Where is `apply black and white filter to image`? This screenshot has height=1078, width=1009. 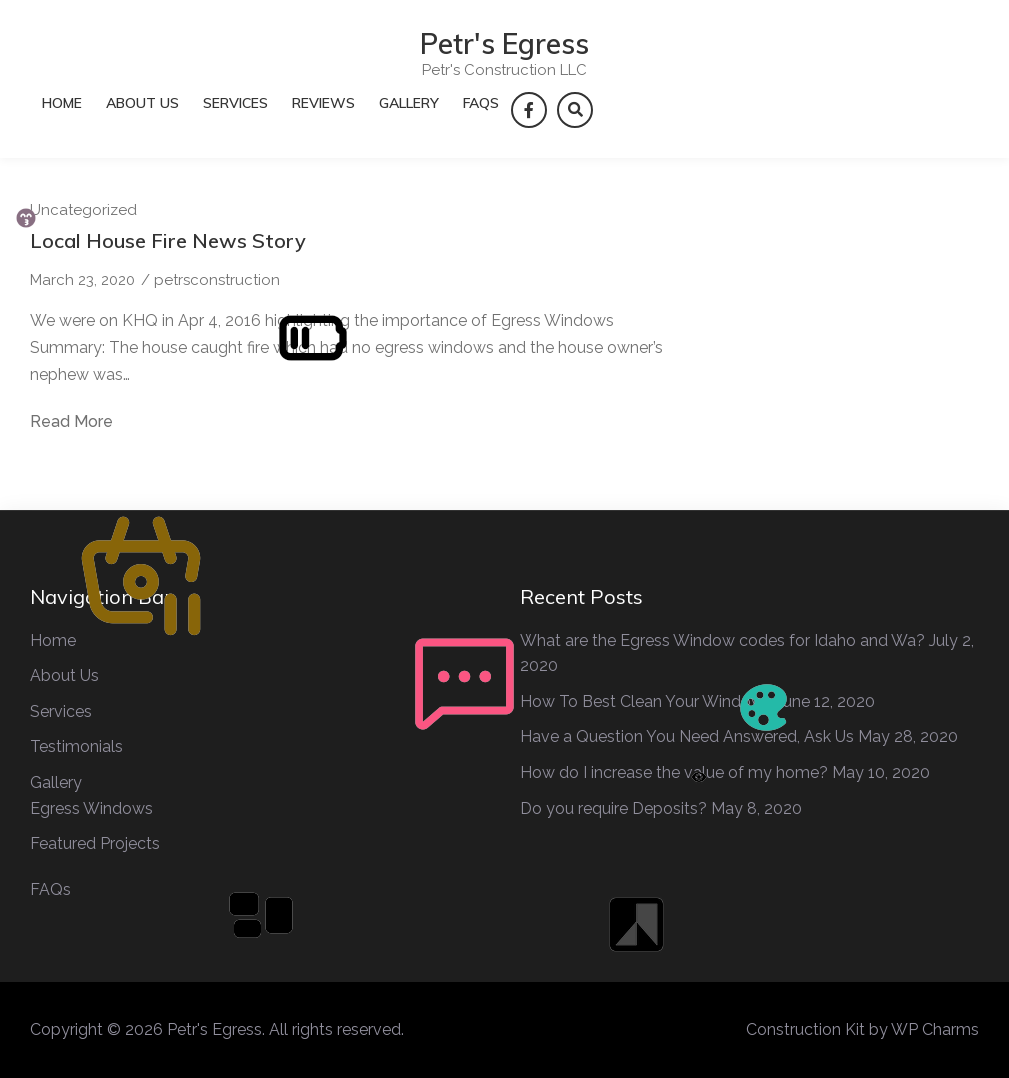
apply black and white filter to image is located at coordinates (636, 924).